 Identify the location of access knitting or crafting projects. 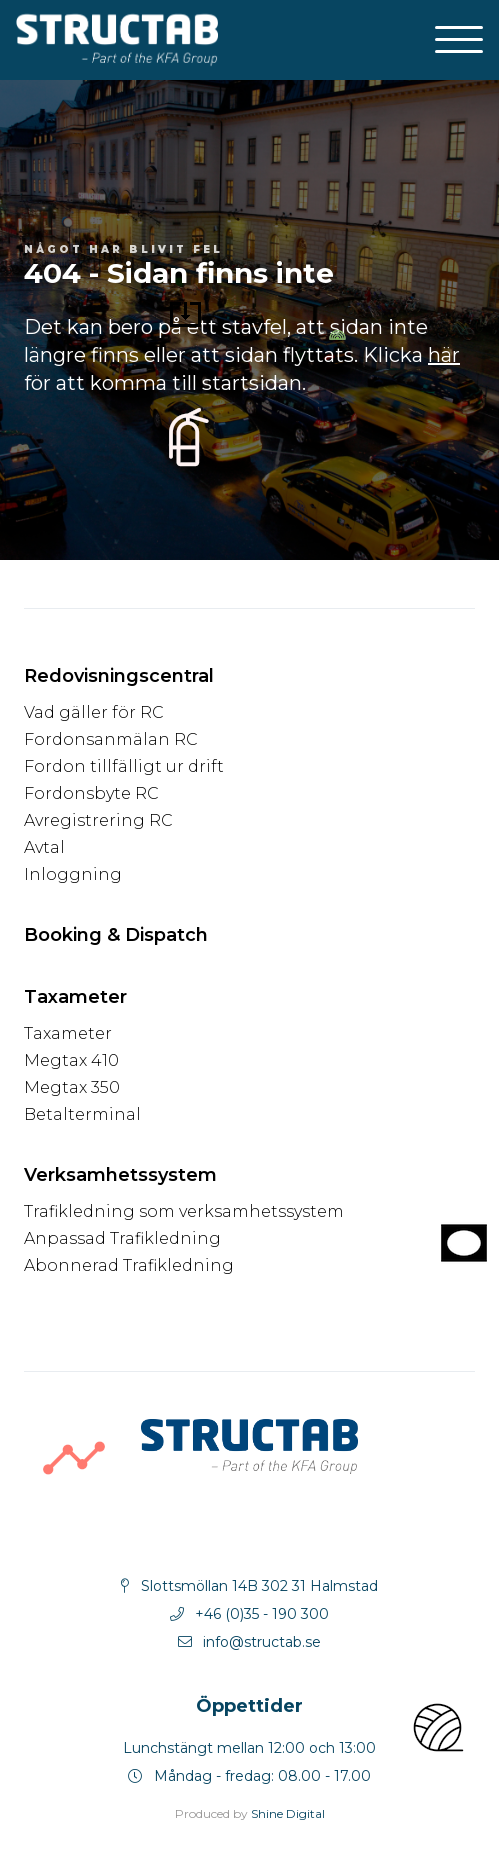
(437, 1727).